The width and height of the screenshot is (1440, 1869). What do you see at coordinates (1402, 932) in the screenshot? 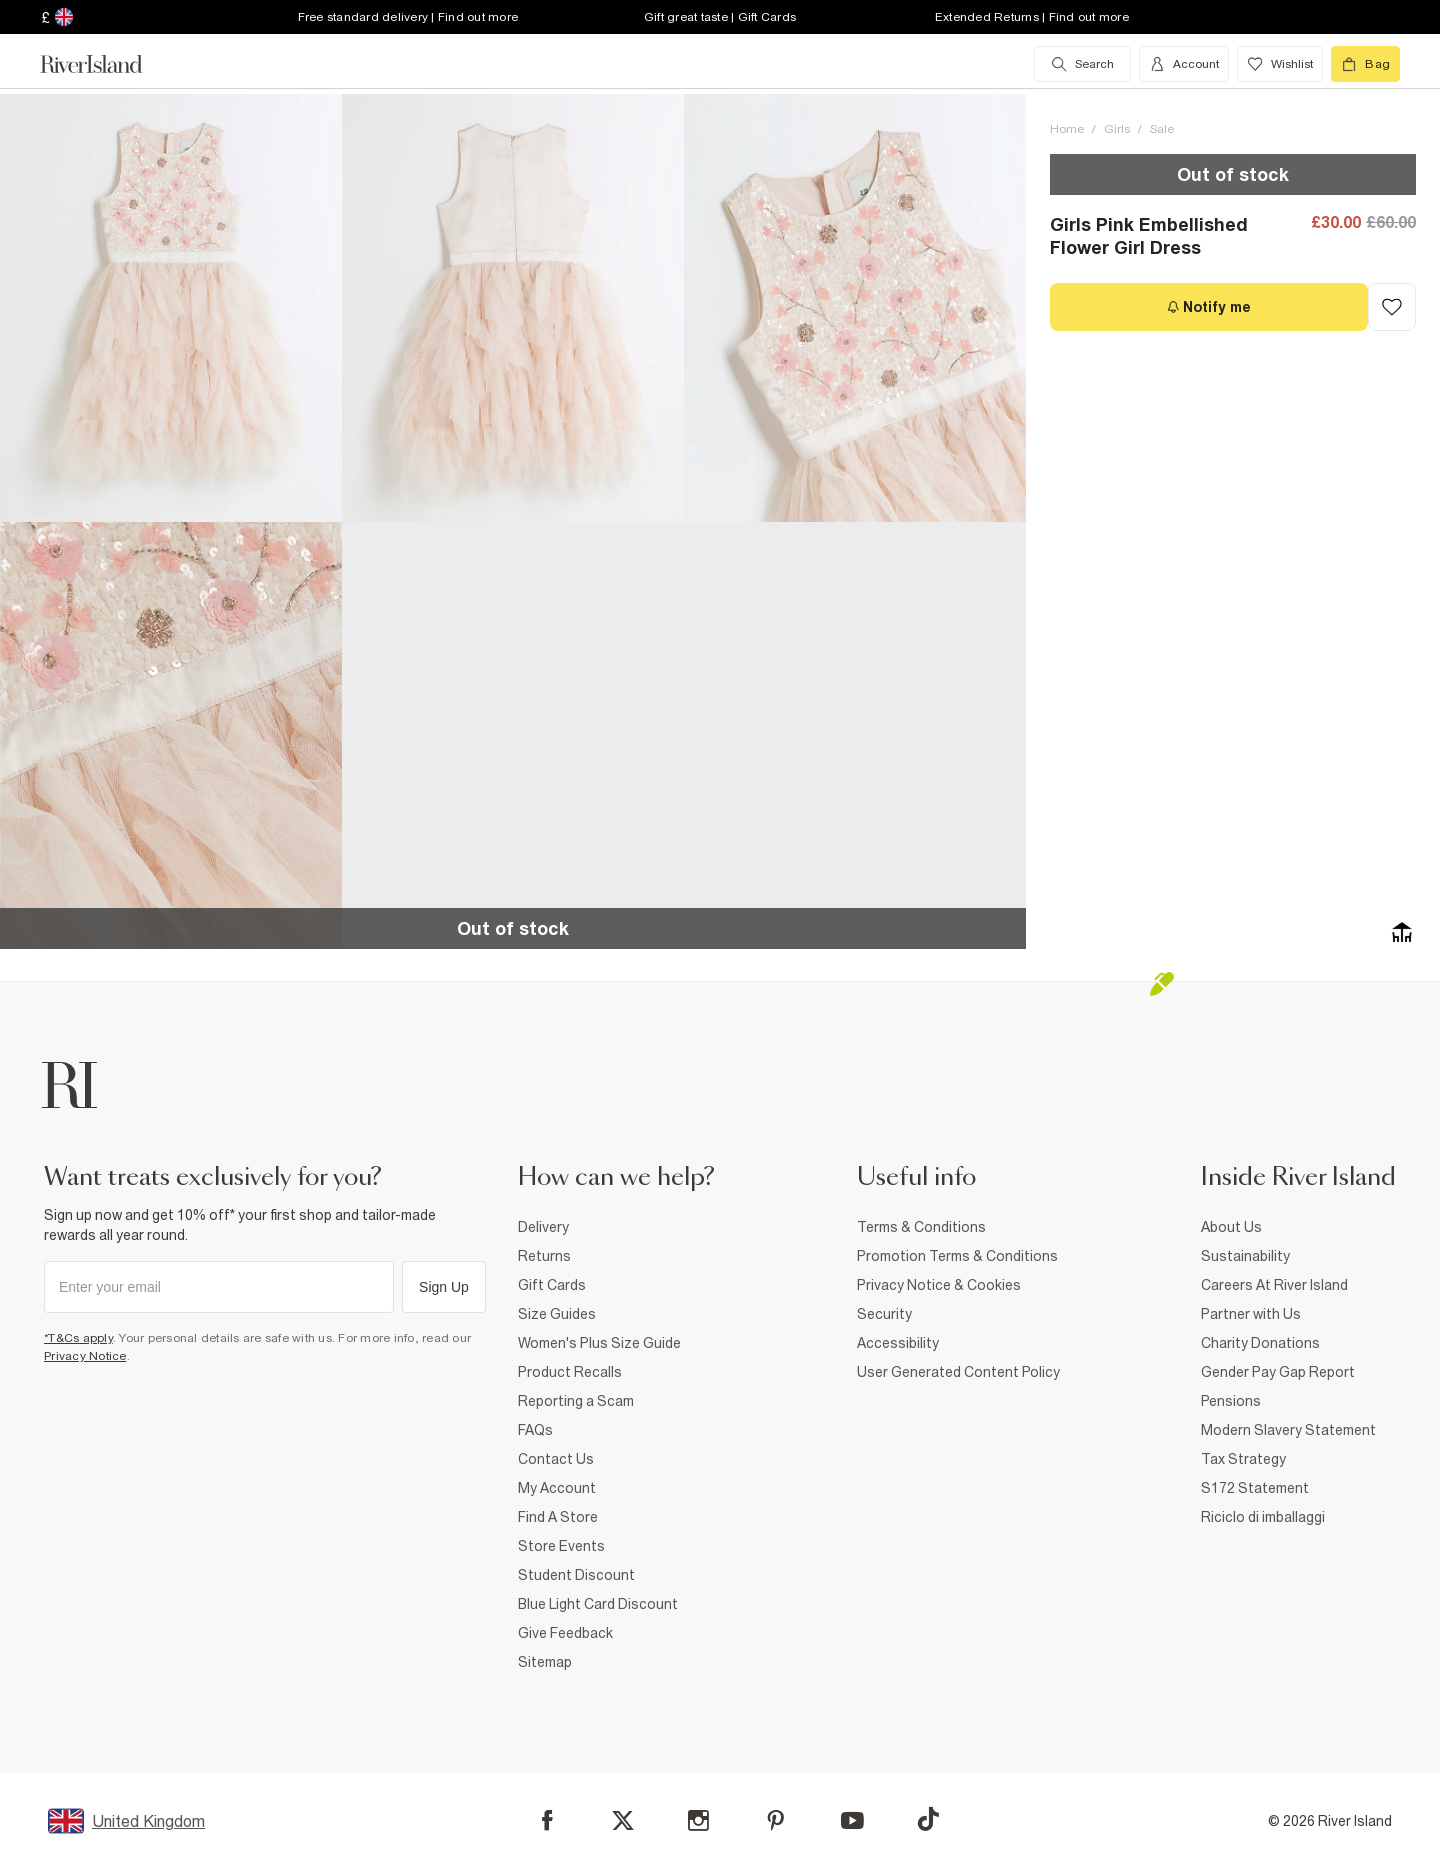
I see `access outdoor deck or patio settings` at bounding box center [1402, 932].